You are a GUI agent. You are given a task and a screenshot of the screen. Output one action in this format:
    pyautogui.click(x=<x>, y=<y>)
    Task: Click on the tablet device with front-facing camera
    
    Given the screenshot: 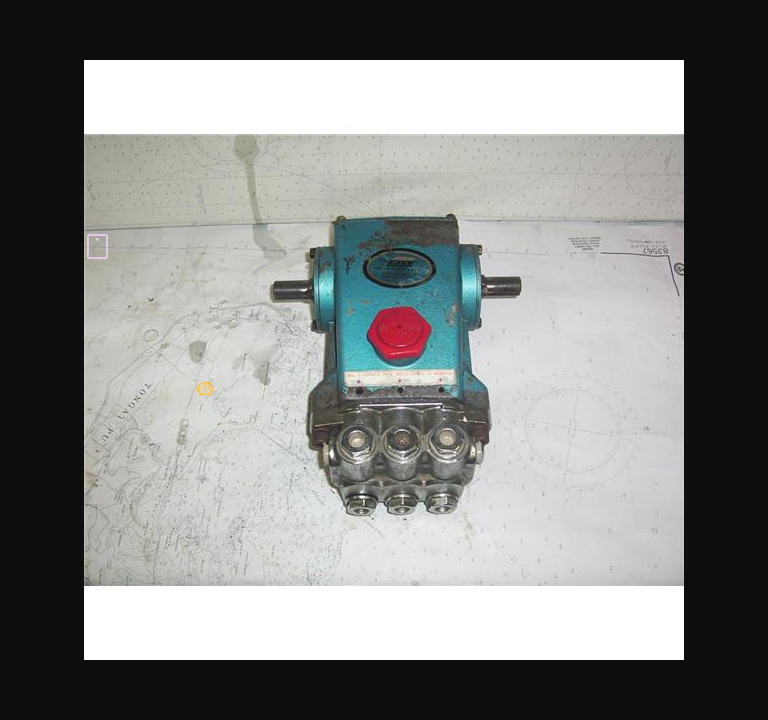 What is the action you would take?
    pyautogui.click(x=97, y=246)
    